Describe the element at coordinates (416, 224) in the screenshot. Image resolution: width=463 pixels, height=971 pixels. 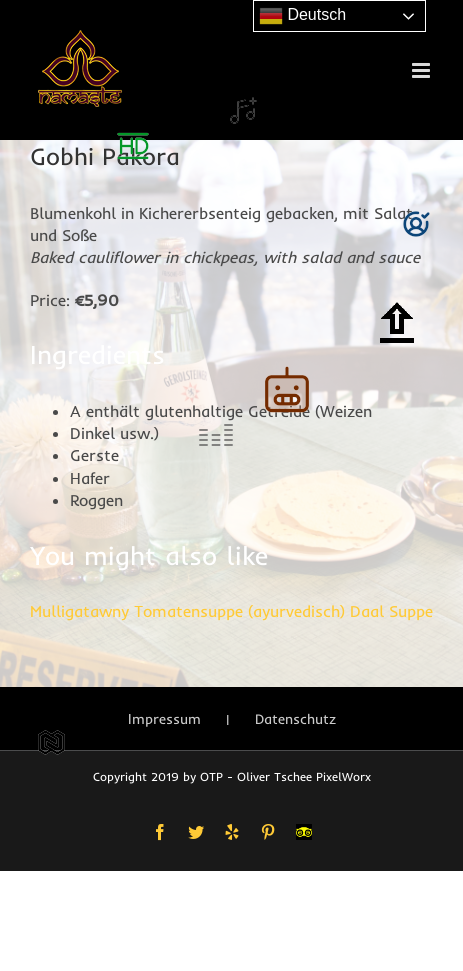
I see `verified user profile` at that location.